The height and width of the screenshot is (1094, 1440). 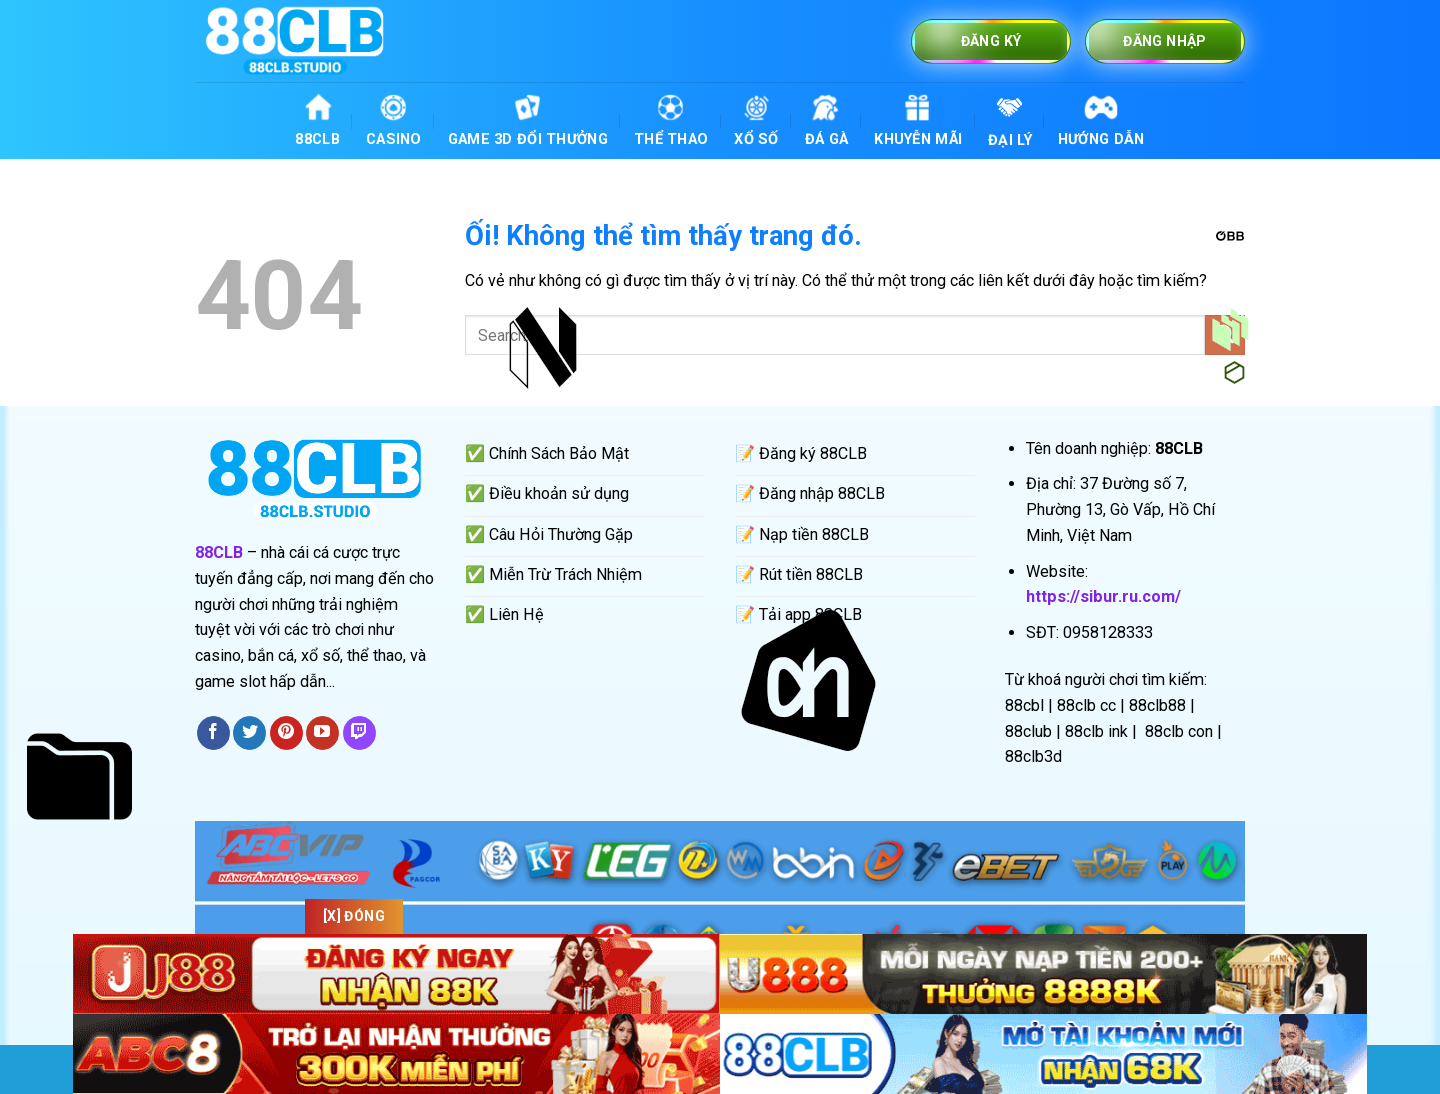 What do you see at coordinates (79, 776) in the screenshot?
I see `open proton drive cloud storage` at bounding box center [79, 776].